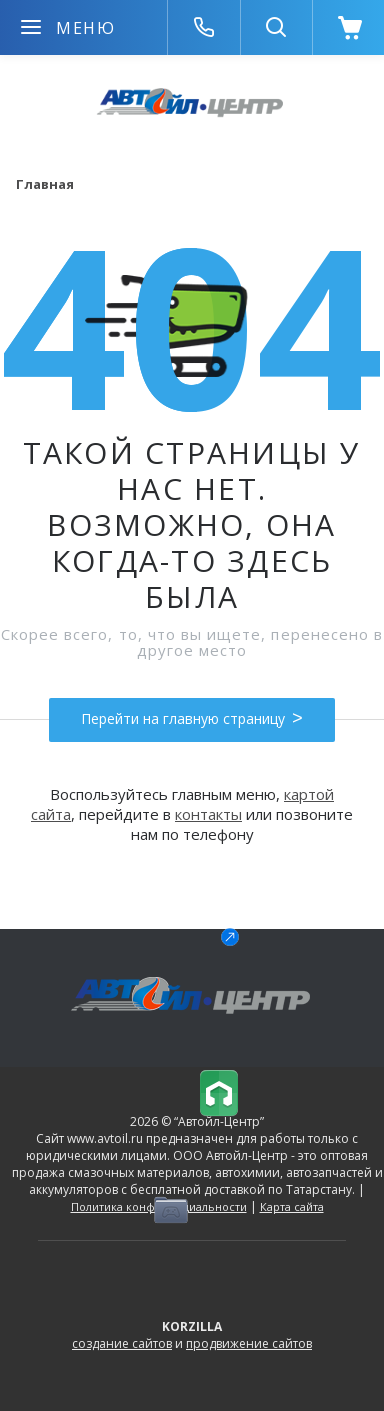  I want to click on an LMMS music project file, so click(219, 1093).